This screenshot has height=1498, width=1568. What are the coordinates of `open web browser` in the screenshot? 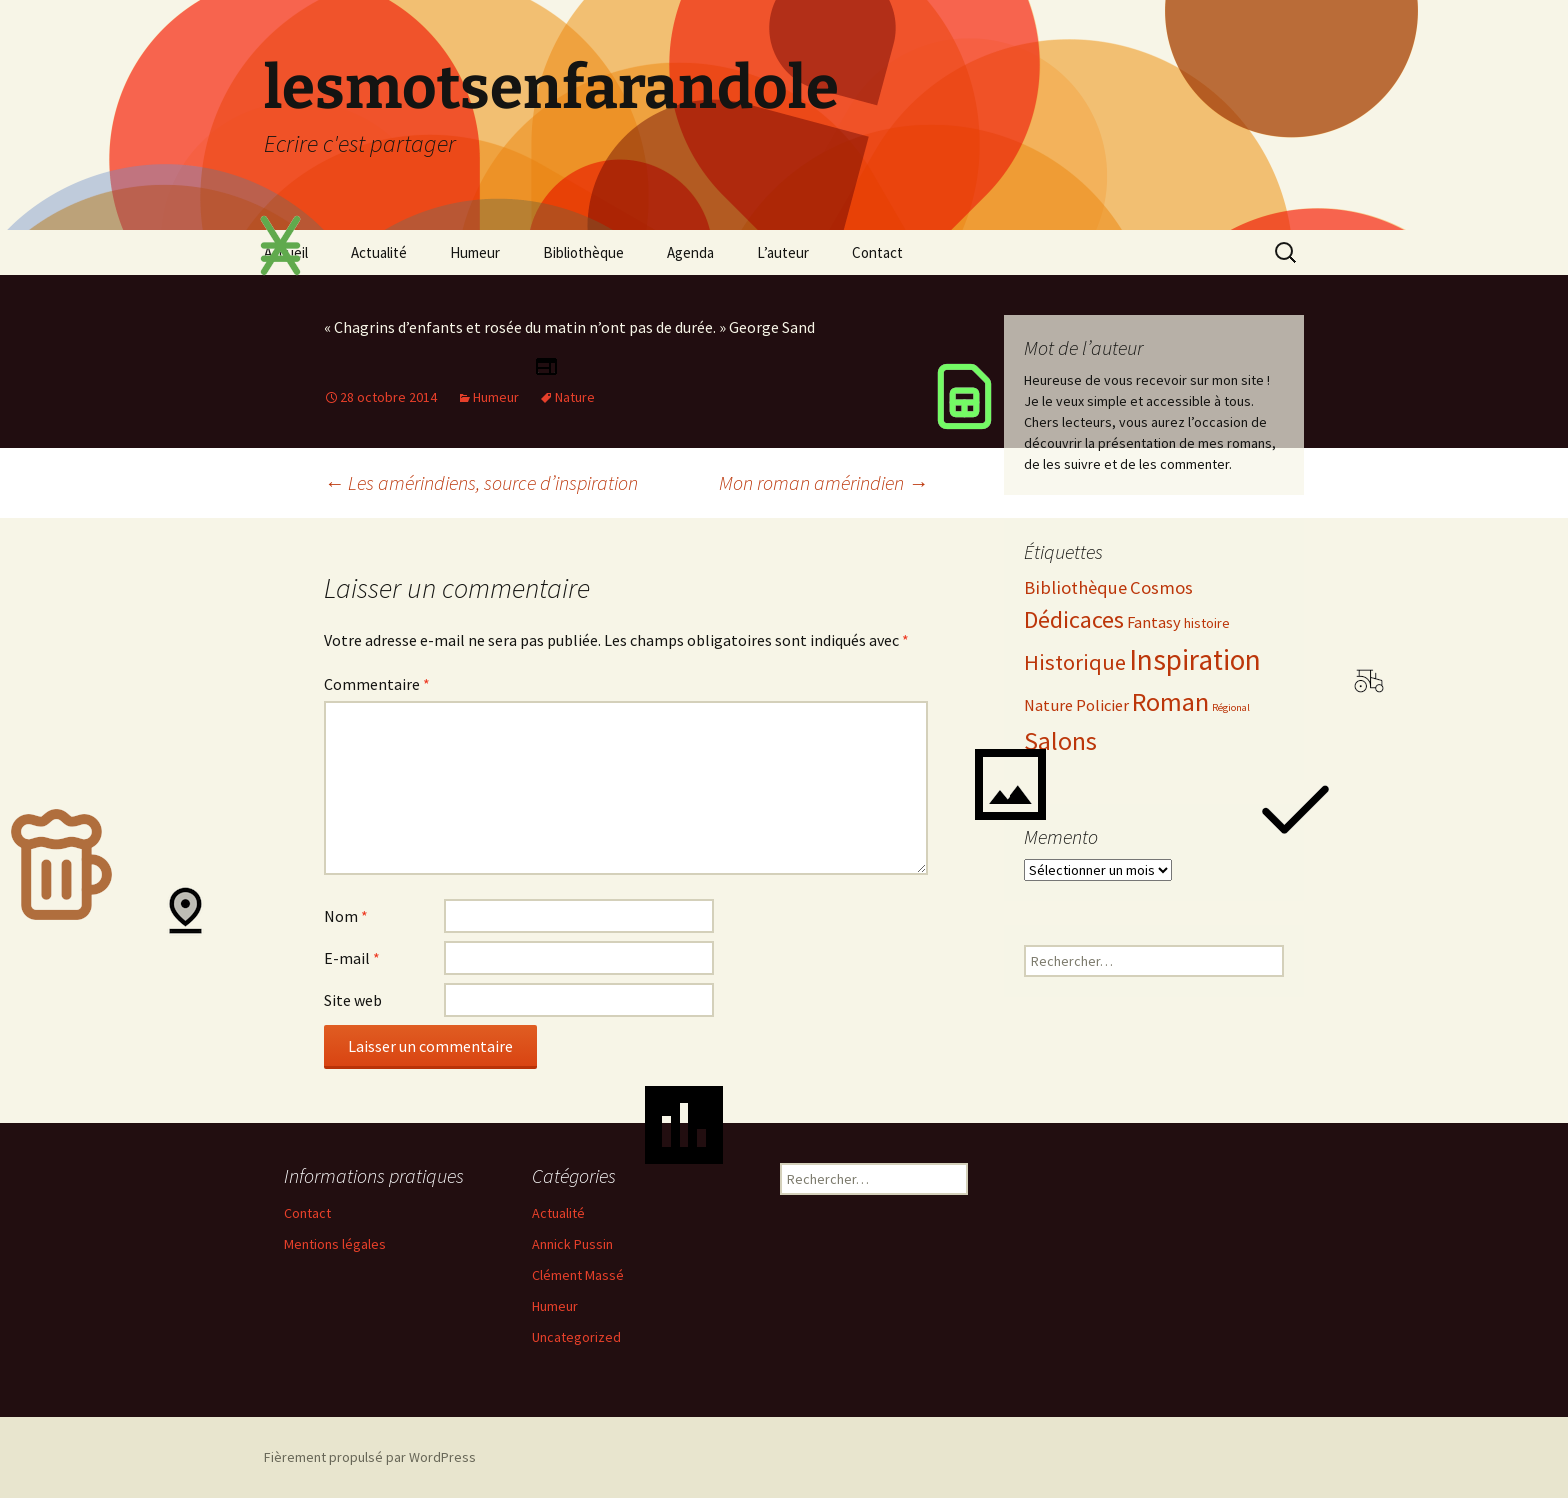 It's located at (546, 366).